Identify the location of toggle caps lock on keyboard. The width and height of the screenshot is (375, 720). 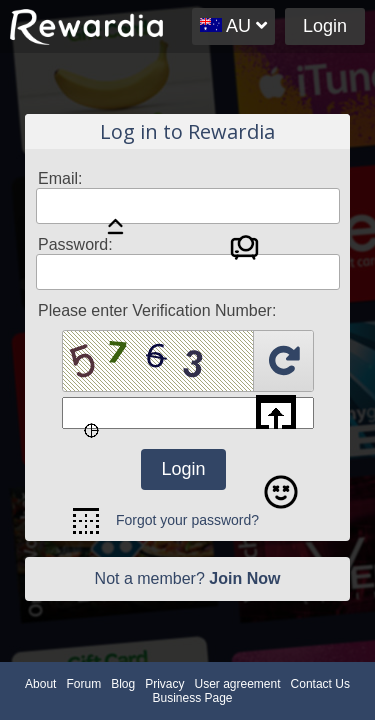
(115, 226).